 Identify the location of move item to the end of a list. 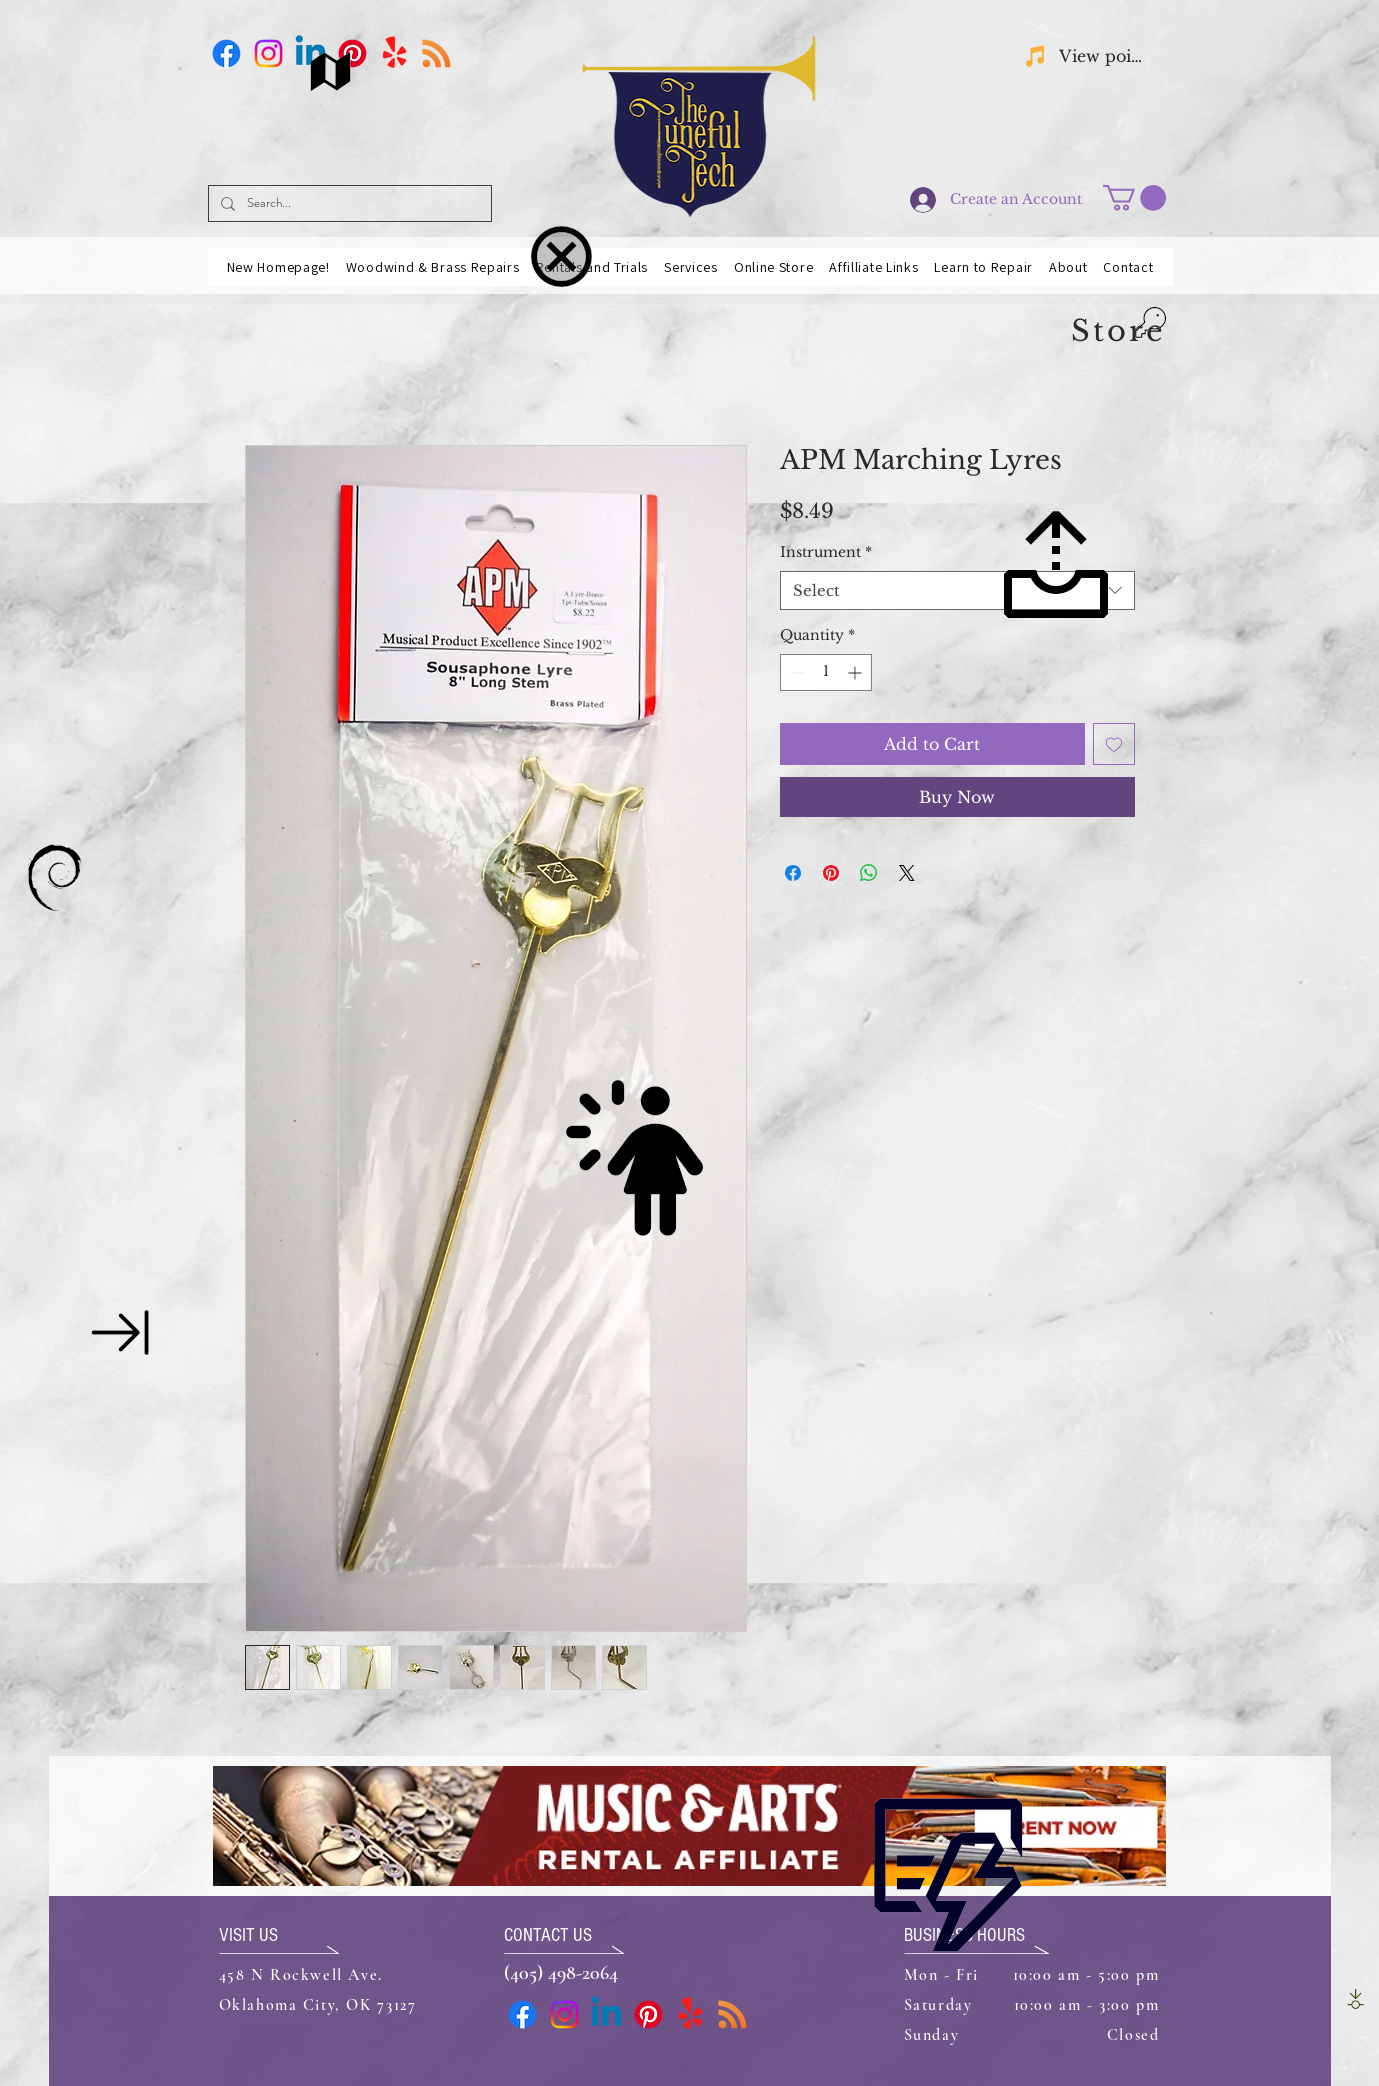
(121, 1332).